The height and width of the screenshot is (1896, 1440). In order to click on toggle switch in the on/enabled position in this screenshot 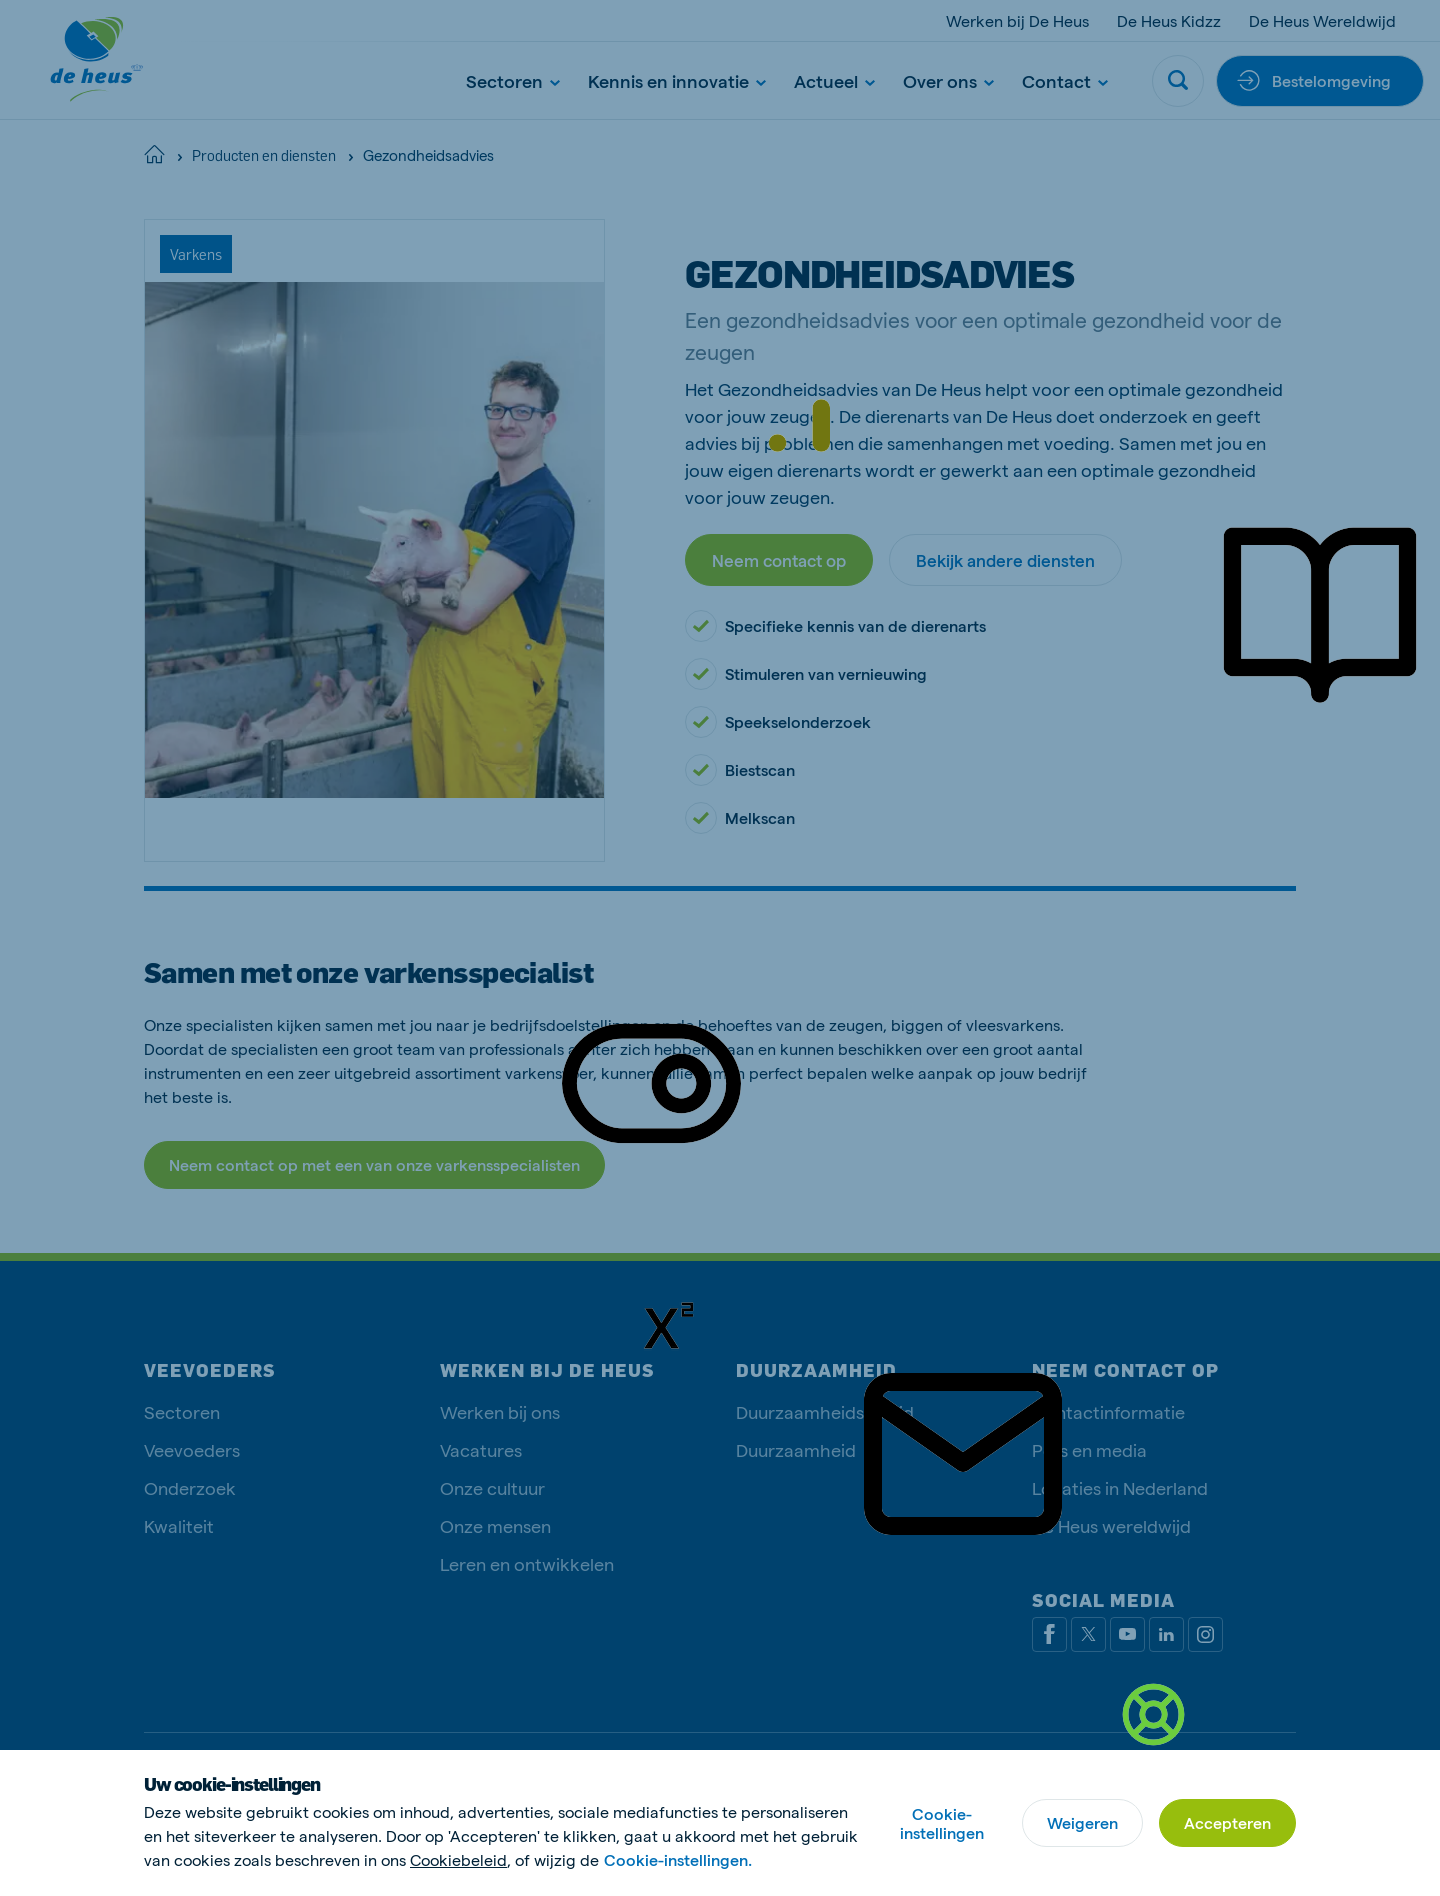, I will do `click(651, 1083)`.